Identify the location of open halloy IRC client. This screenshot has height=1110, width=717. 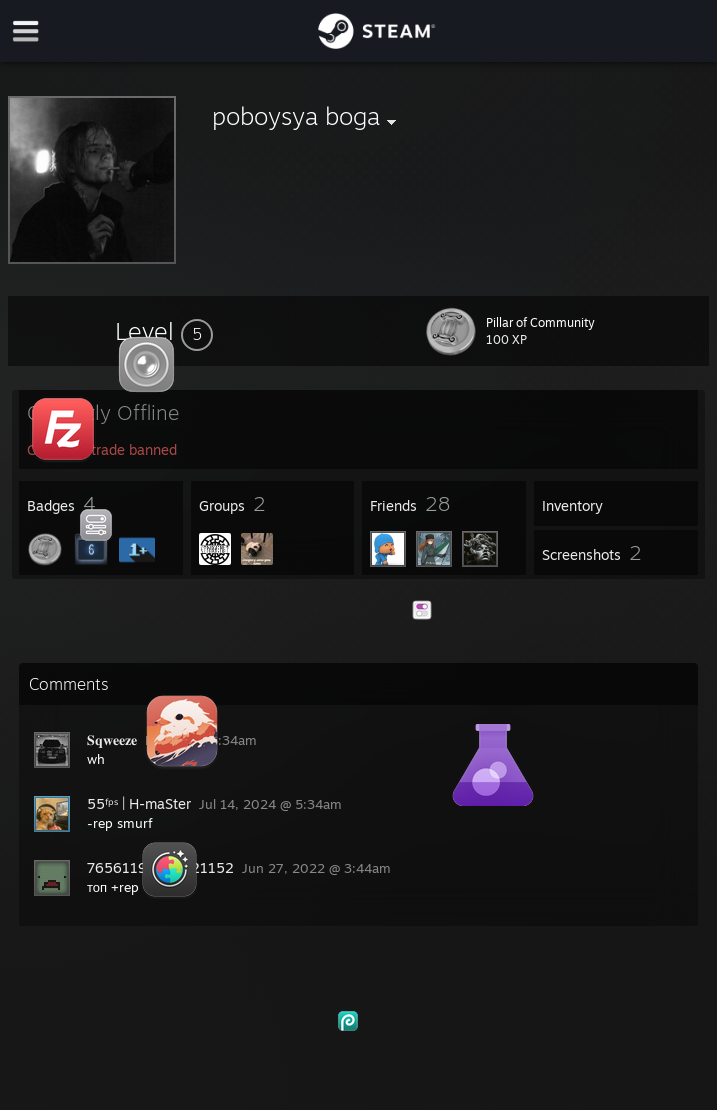
(182, 731).